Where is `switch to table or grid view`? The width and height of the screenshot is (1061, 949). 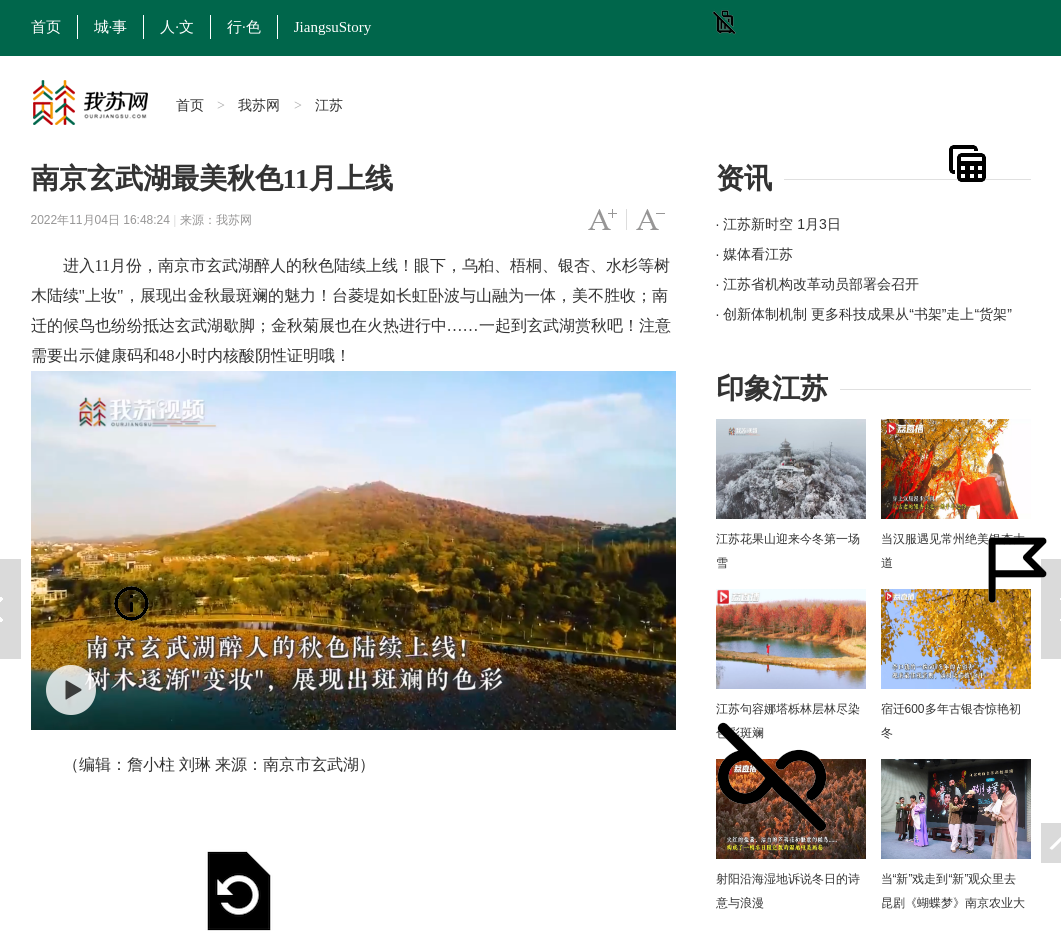
switch to table or grid view is located at coordinates (967, 163).